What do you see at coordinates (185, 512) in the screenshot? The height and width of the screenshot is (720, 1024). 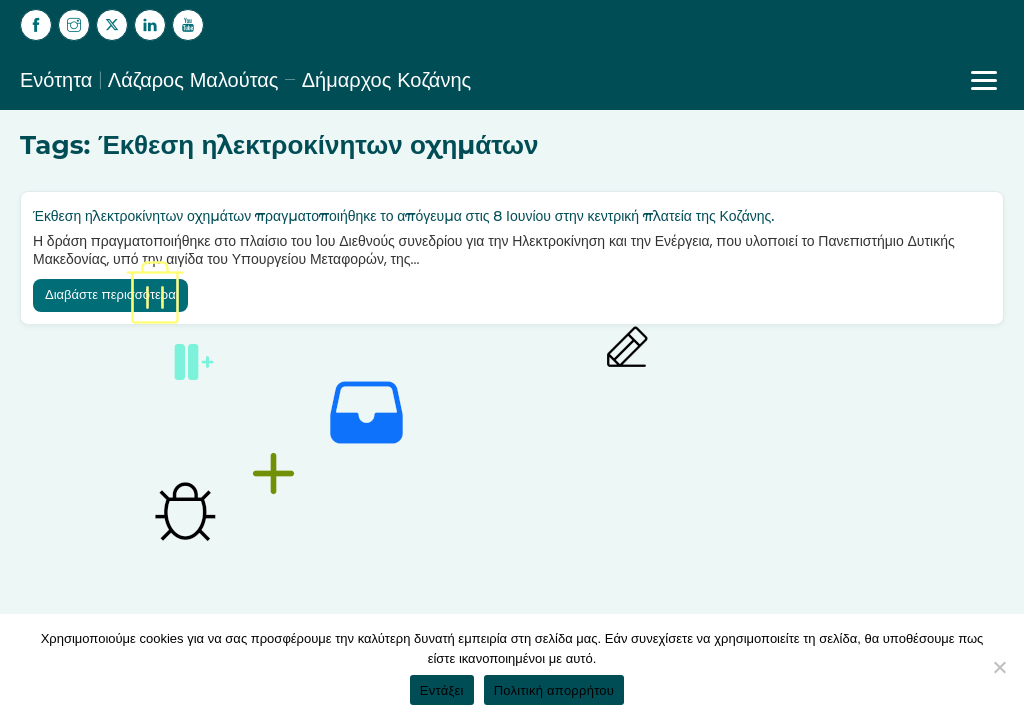 I see `report a bug or issue` at bounding box center [185, 512].